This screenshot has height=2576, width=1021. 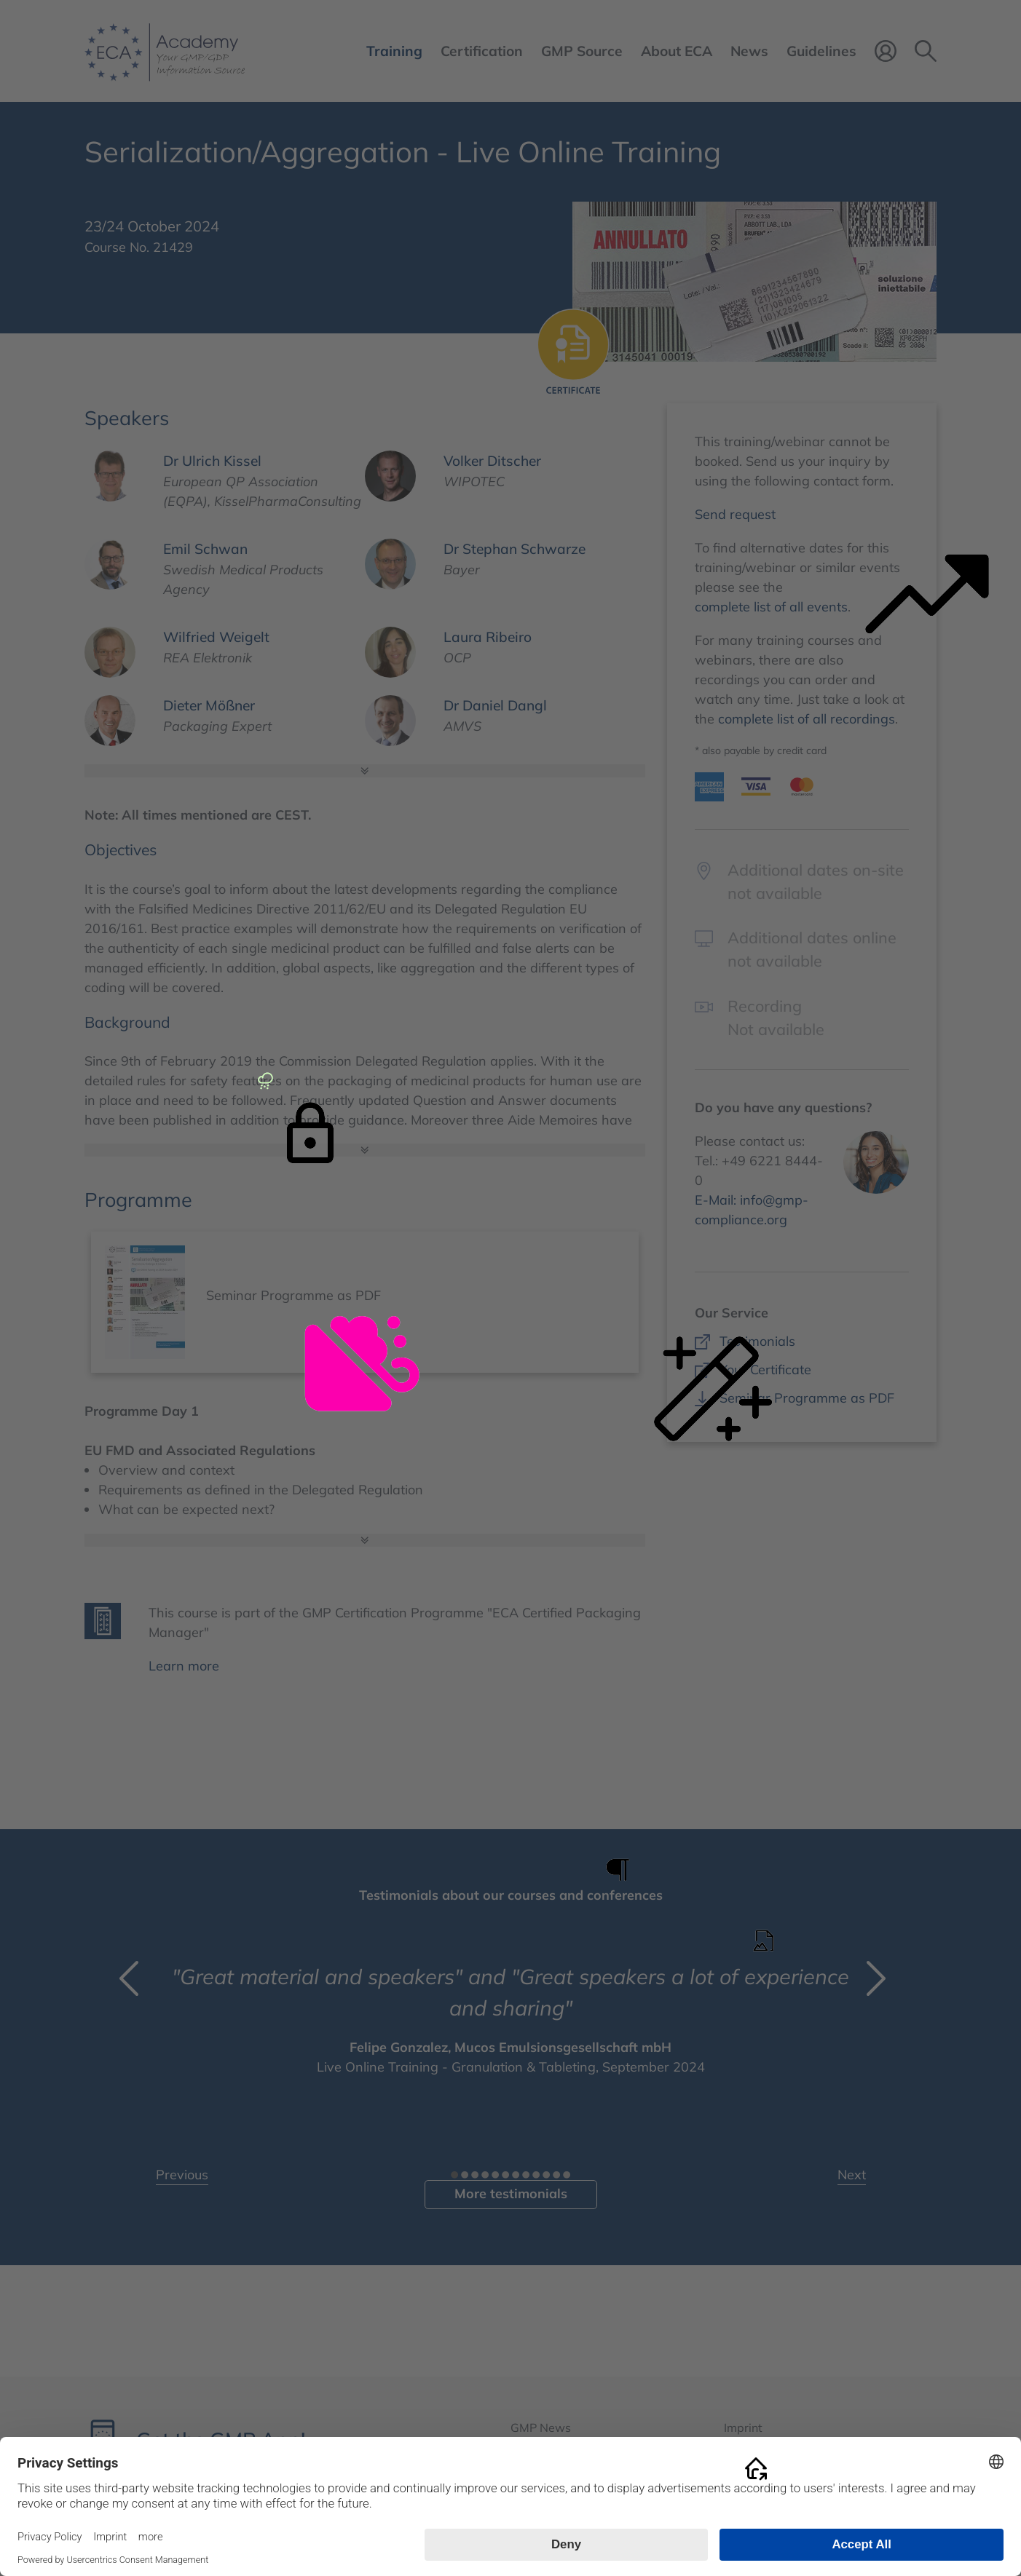 What do you see at coordinates (765, 1941) in the screenshot?
I see `view image file` at bounding box center [765, 1941].